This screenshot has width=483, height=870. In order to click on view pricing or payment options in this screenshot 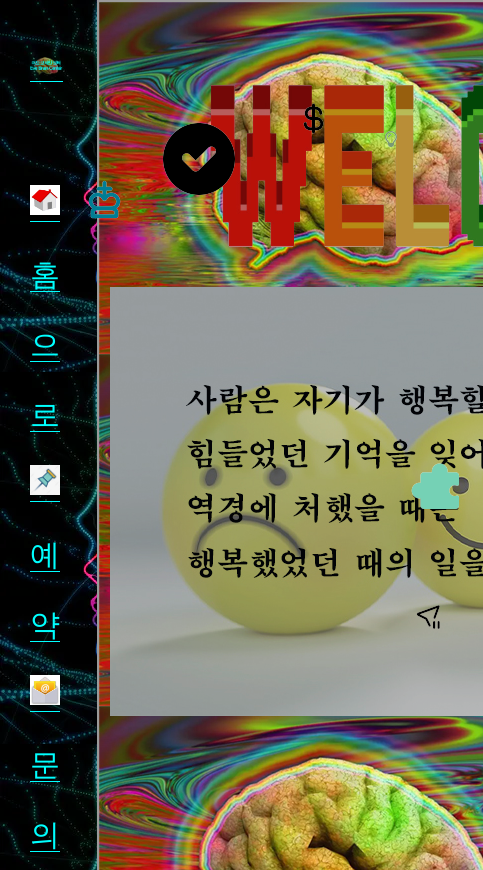, I will do `click(313, 118)`.